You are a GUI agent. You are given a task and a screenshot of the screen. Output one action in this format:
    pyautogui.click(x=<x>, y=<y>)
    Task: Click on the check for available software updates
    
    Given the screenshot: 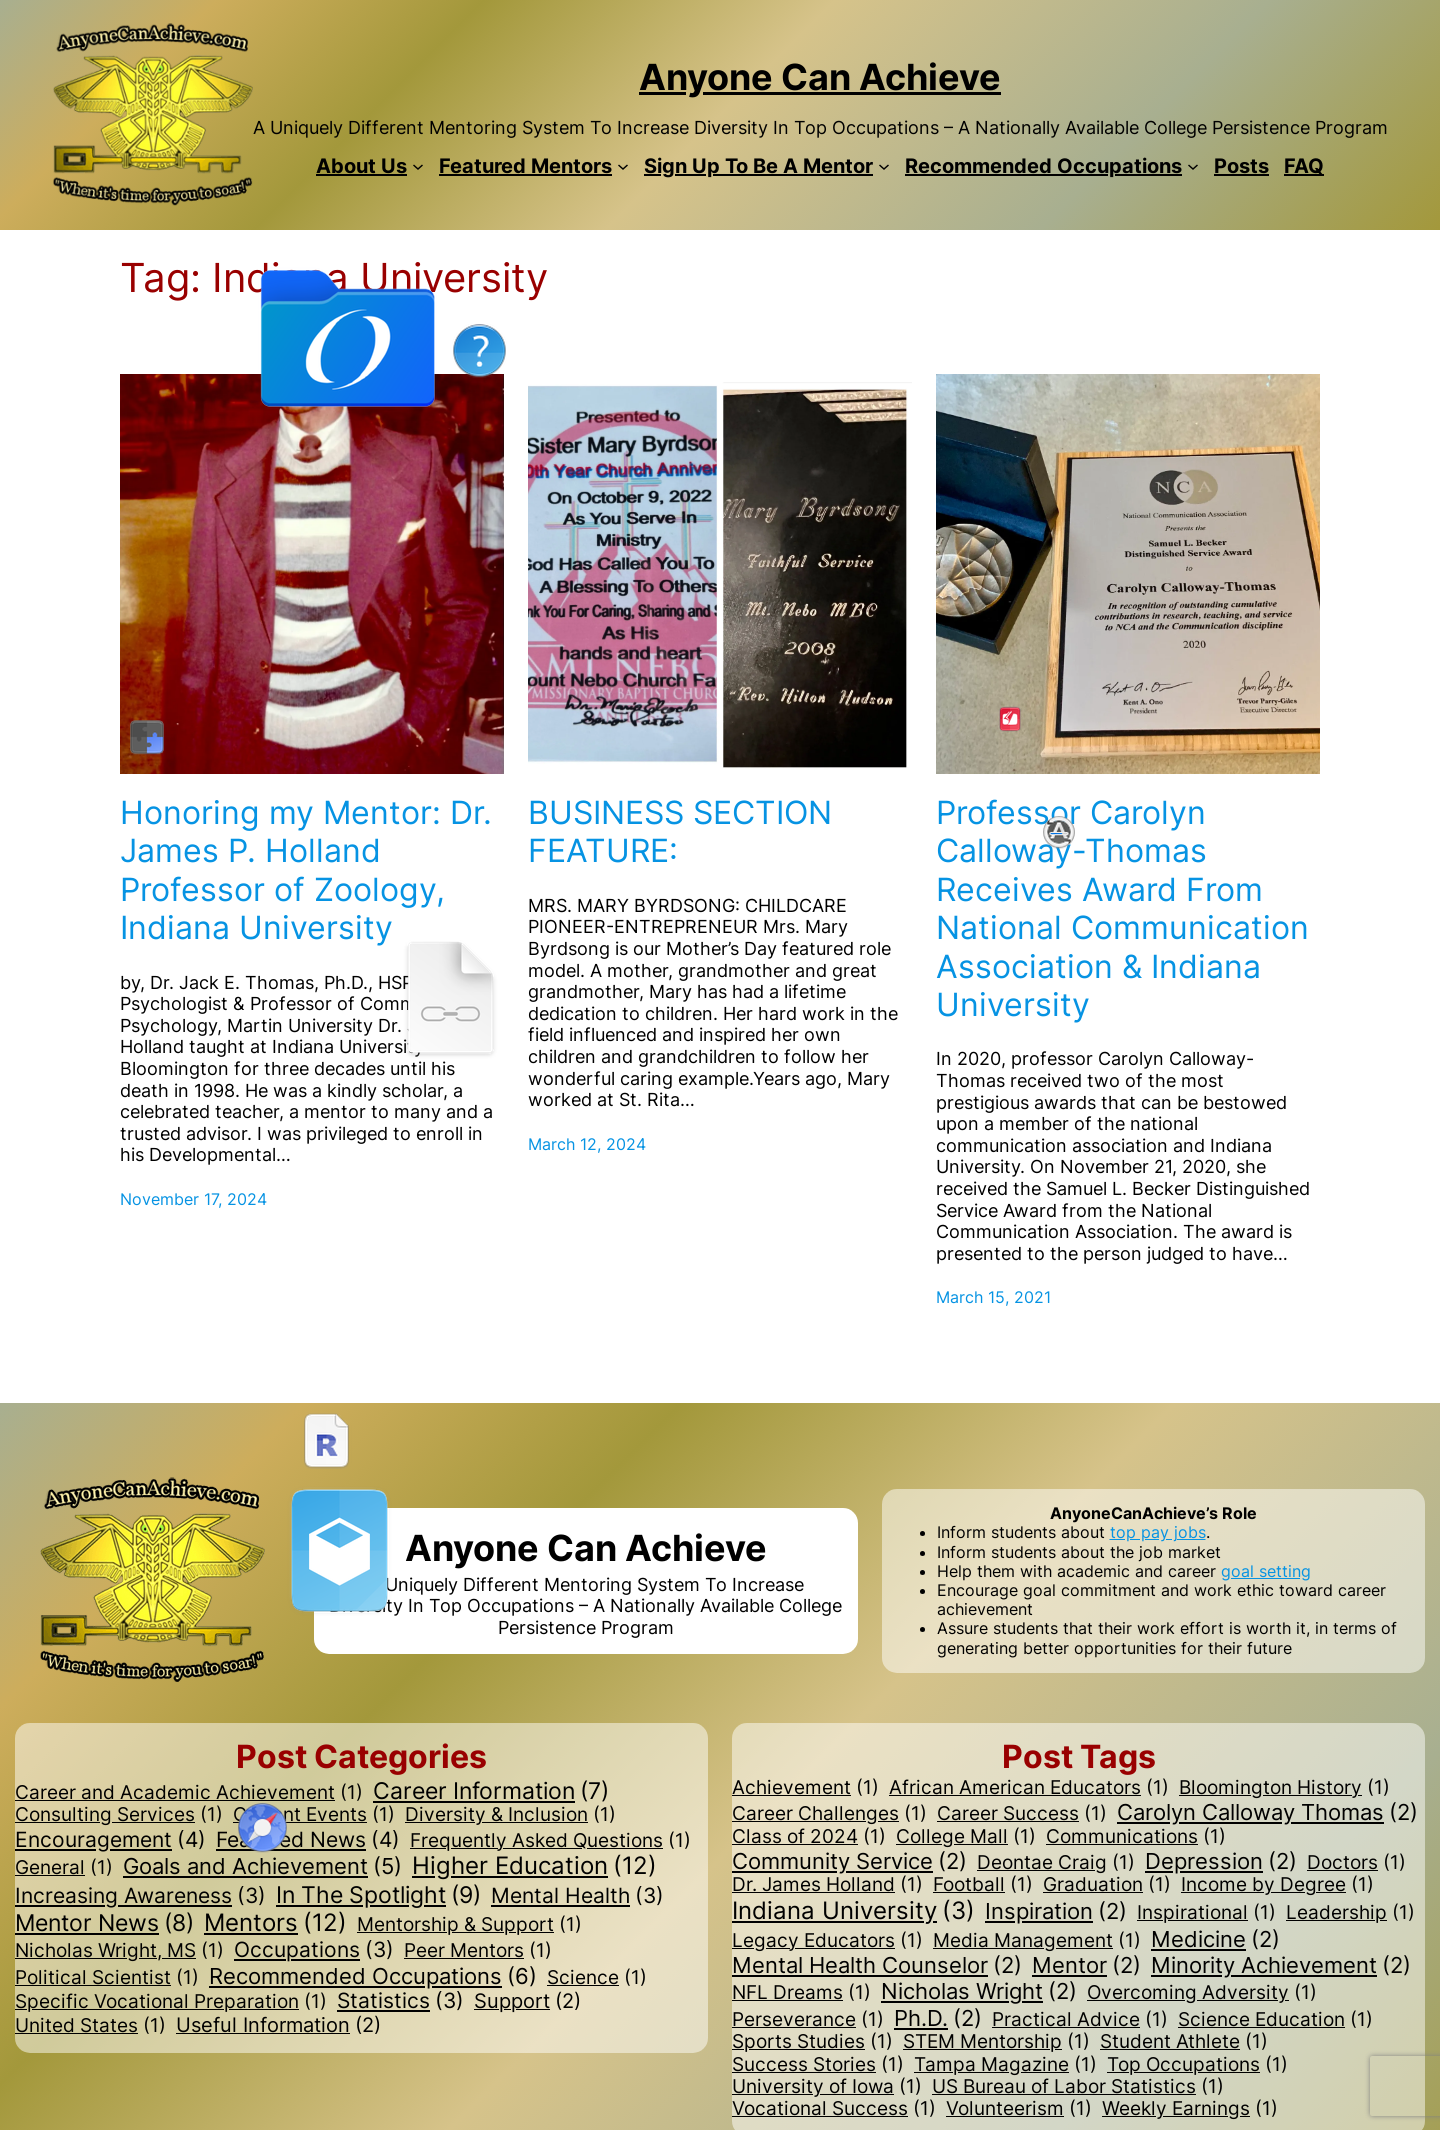 What is the action you would take?
    pyautogui.click(x=1059, y=832)
    